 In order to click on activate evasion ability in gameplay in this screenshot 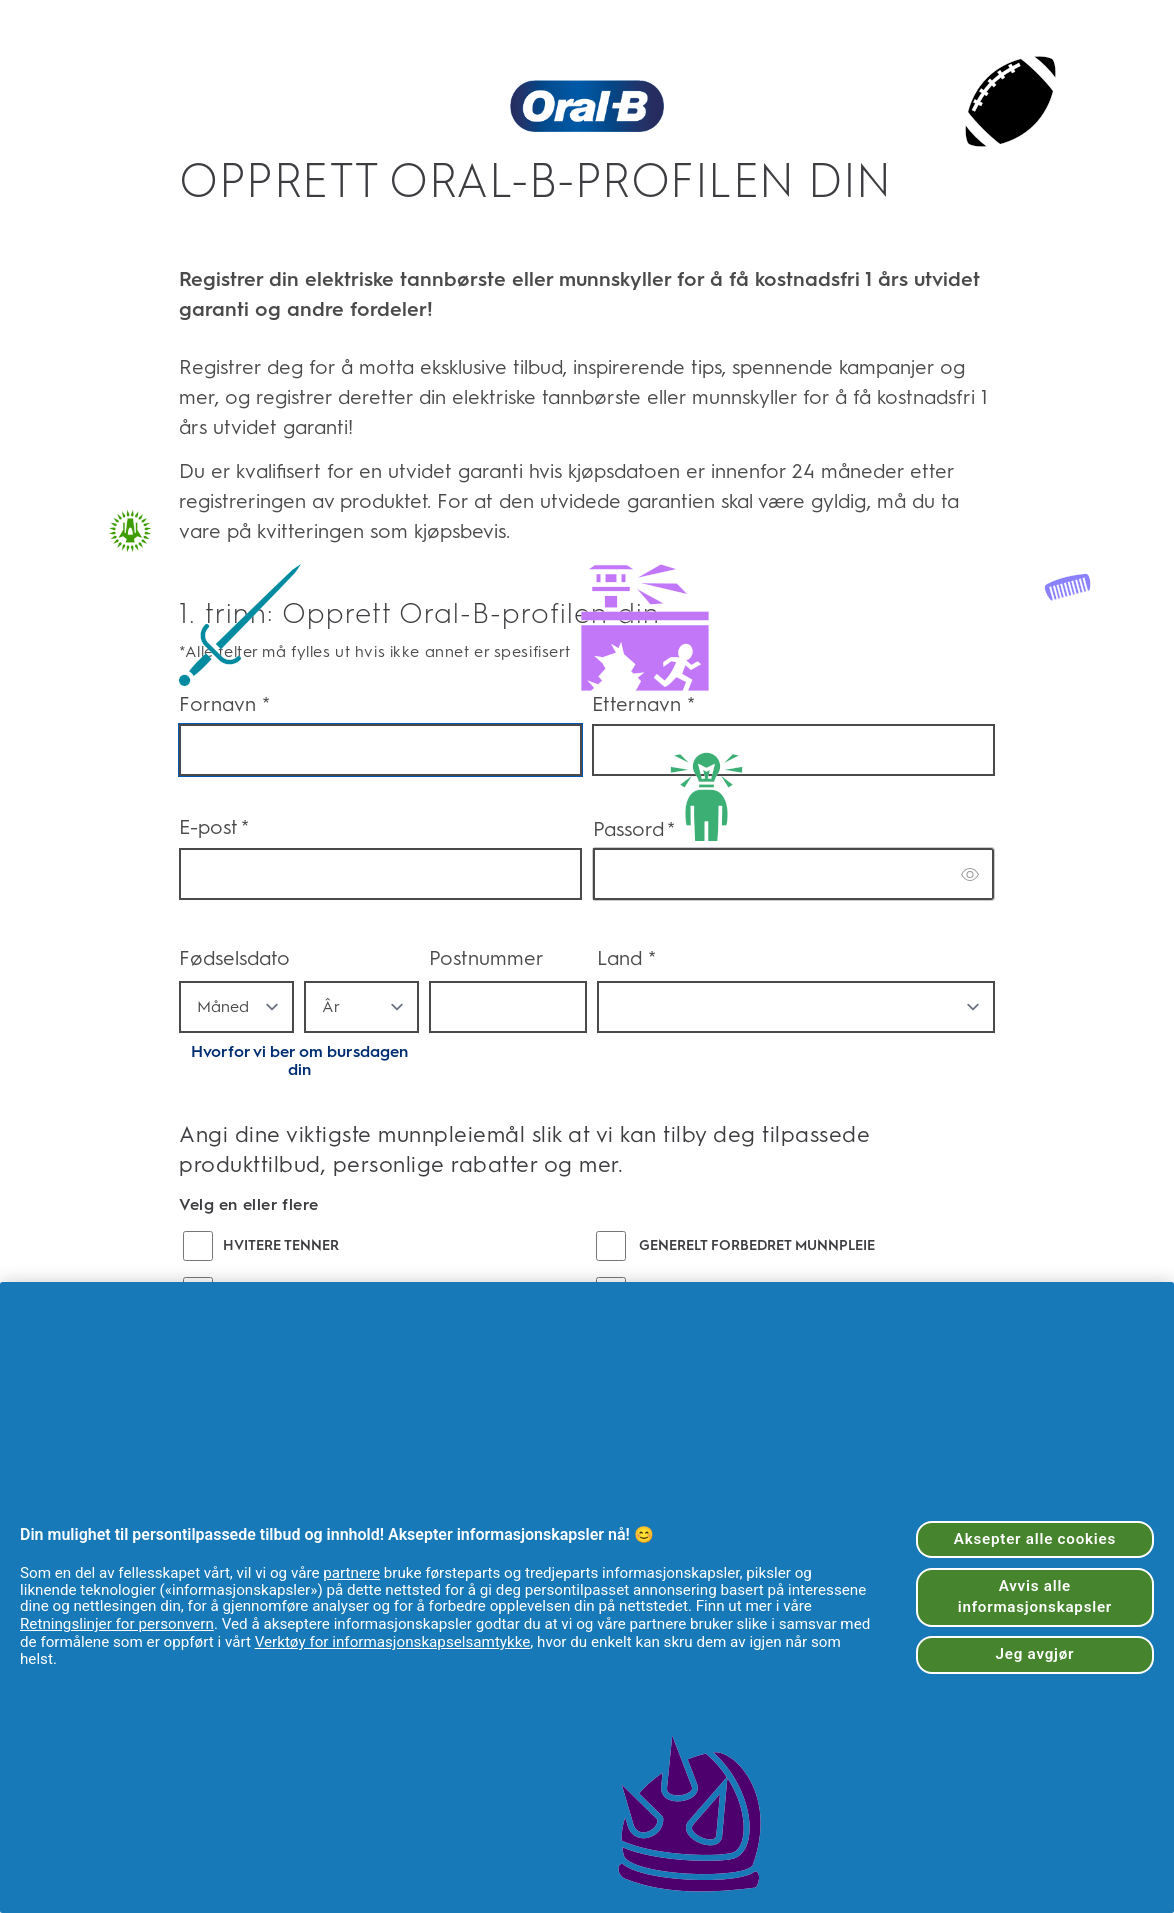, I will do `click(645, 627)`.